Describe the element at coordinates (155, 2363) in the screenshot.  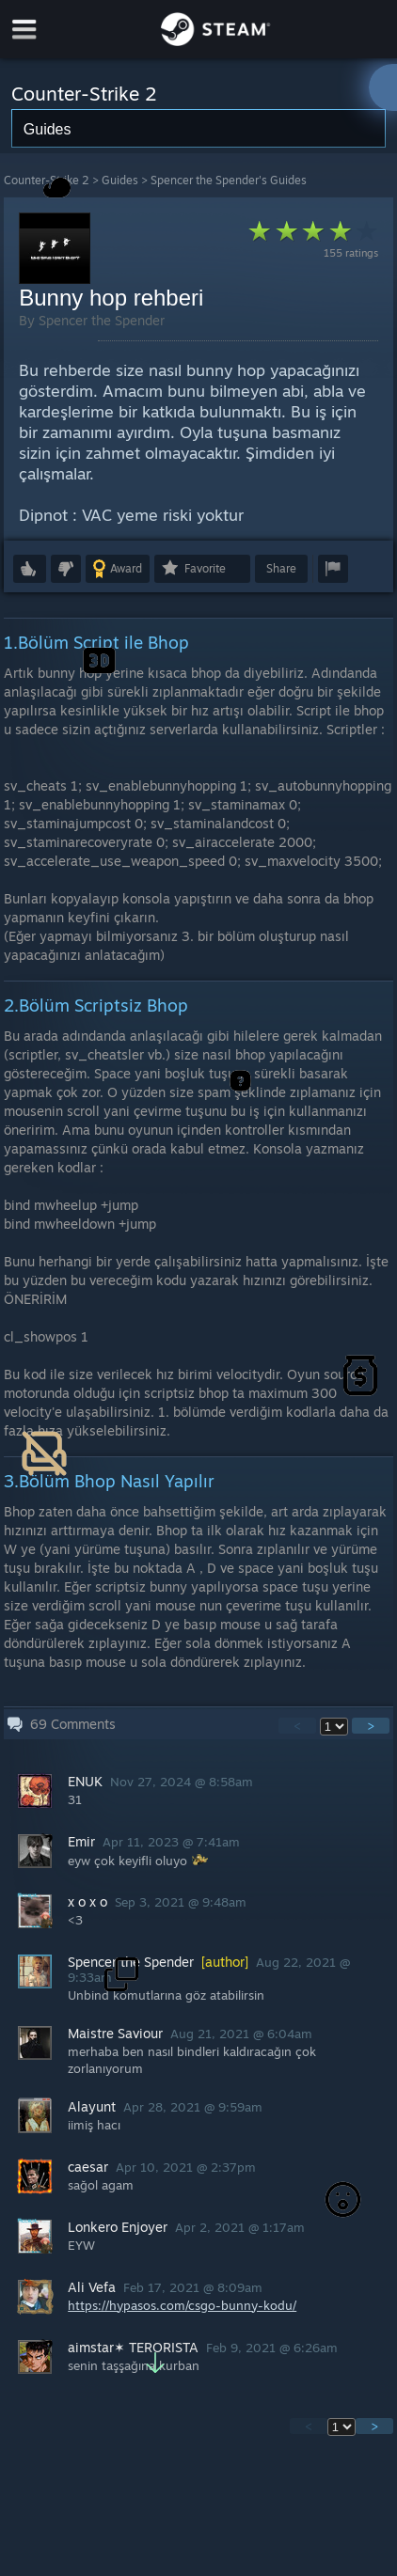
I see `scroll down or view more content` at that location.